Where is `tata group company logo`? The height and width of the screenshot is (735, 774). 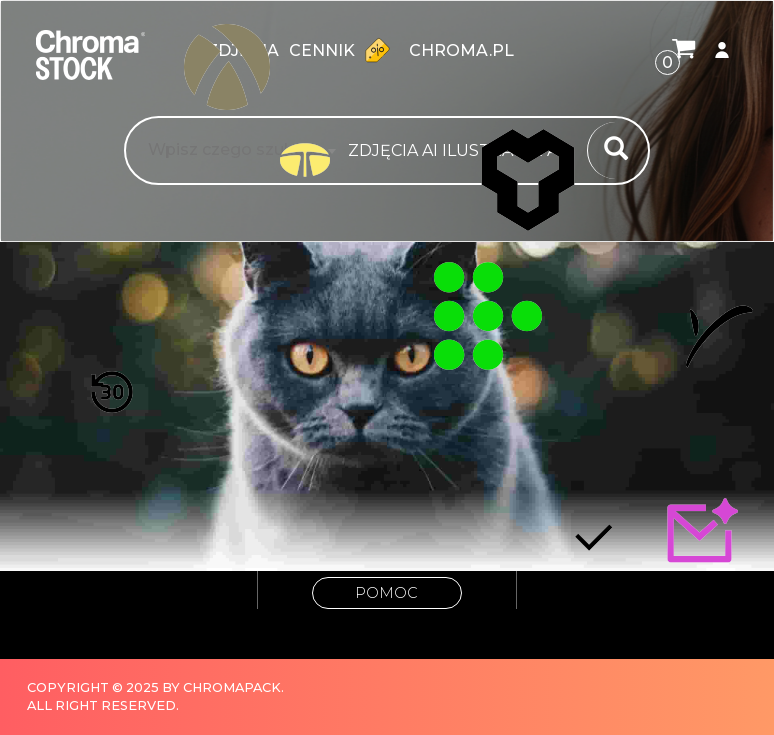 tata group company logo is located at coordinates (305, 160).